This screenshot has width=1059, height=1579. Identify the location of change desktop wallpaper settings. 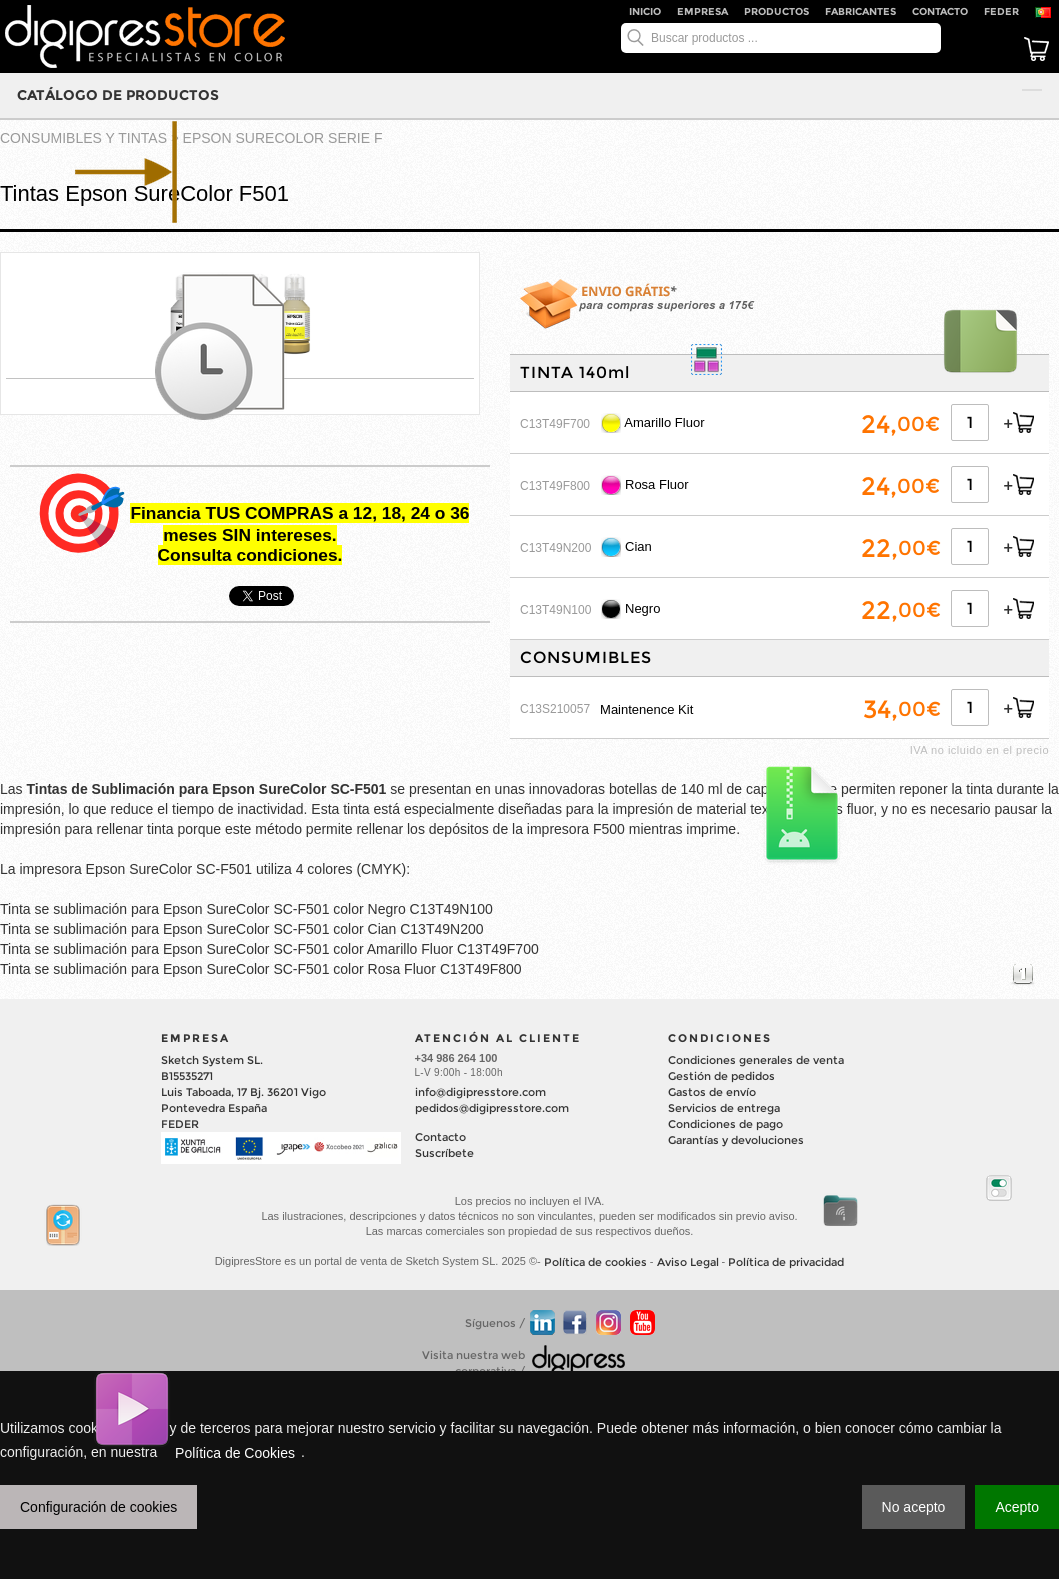
(980, 338).